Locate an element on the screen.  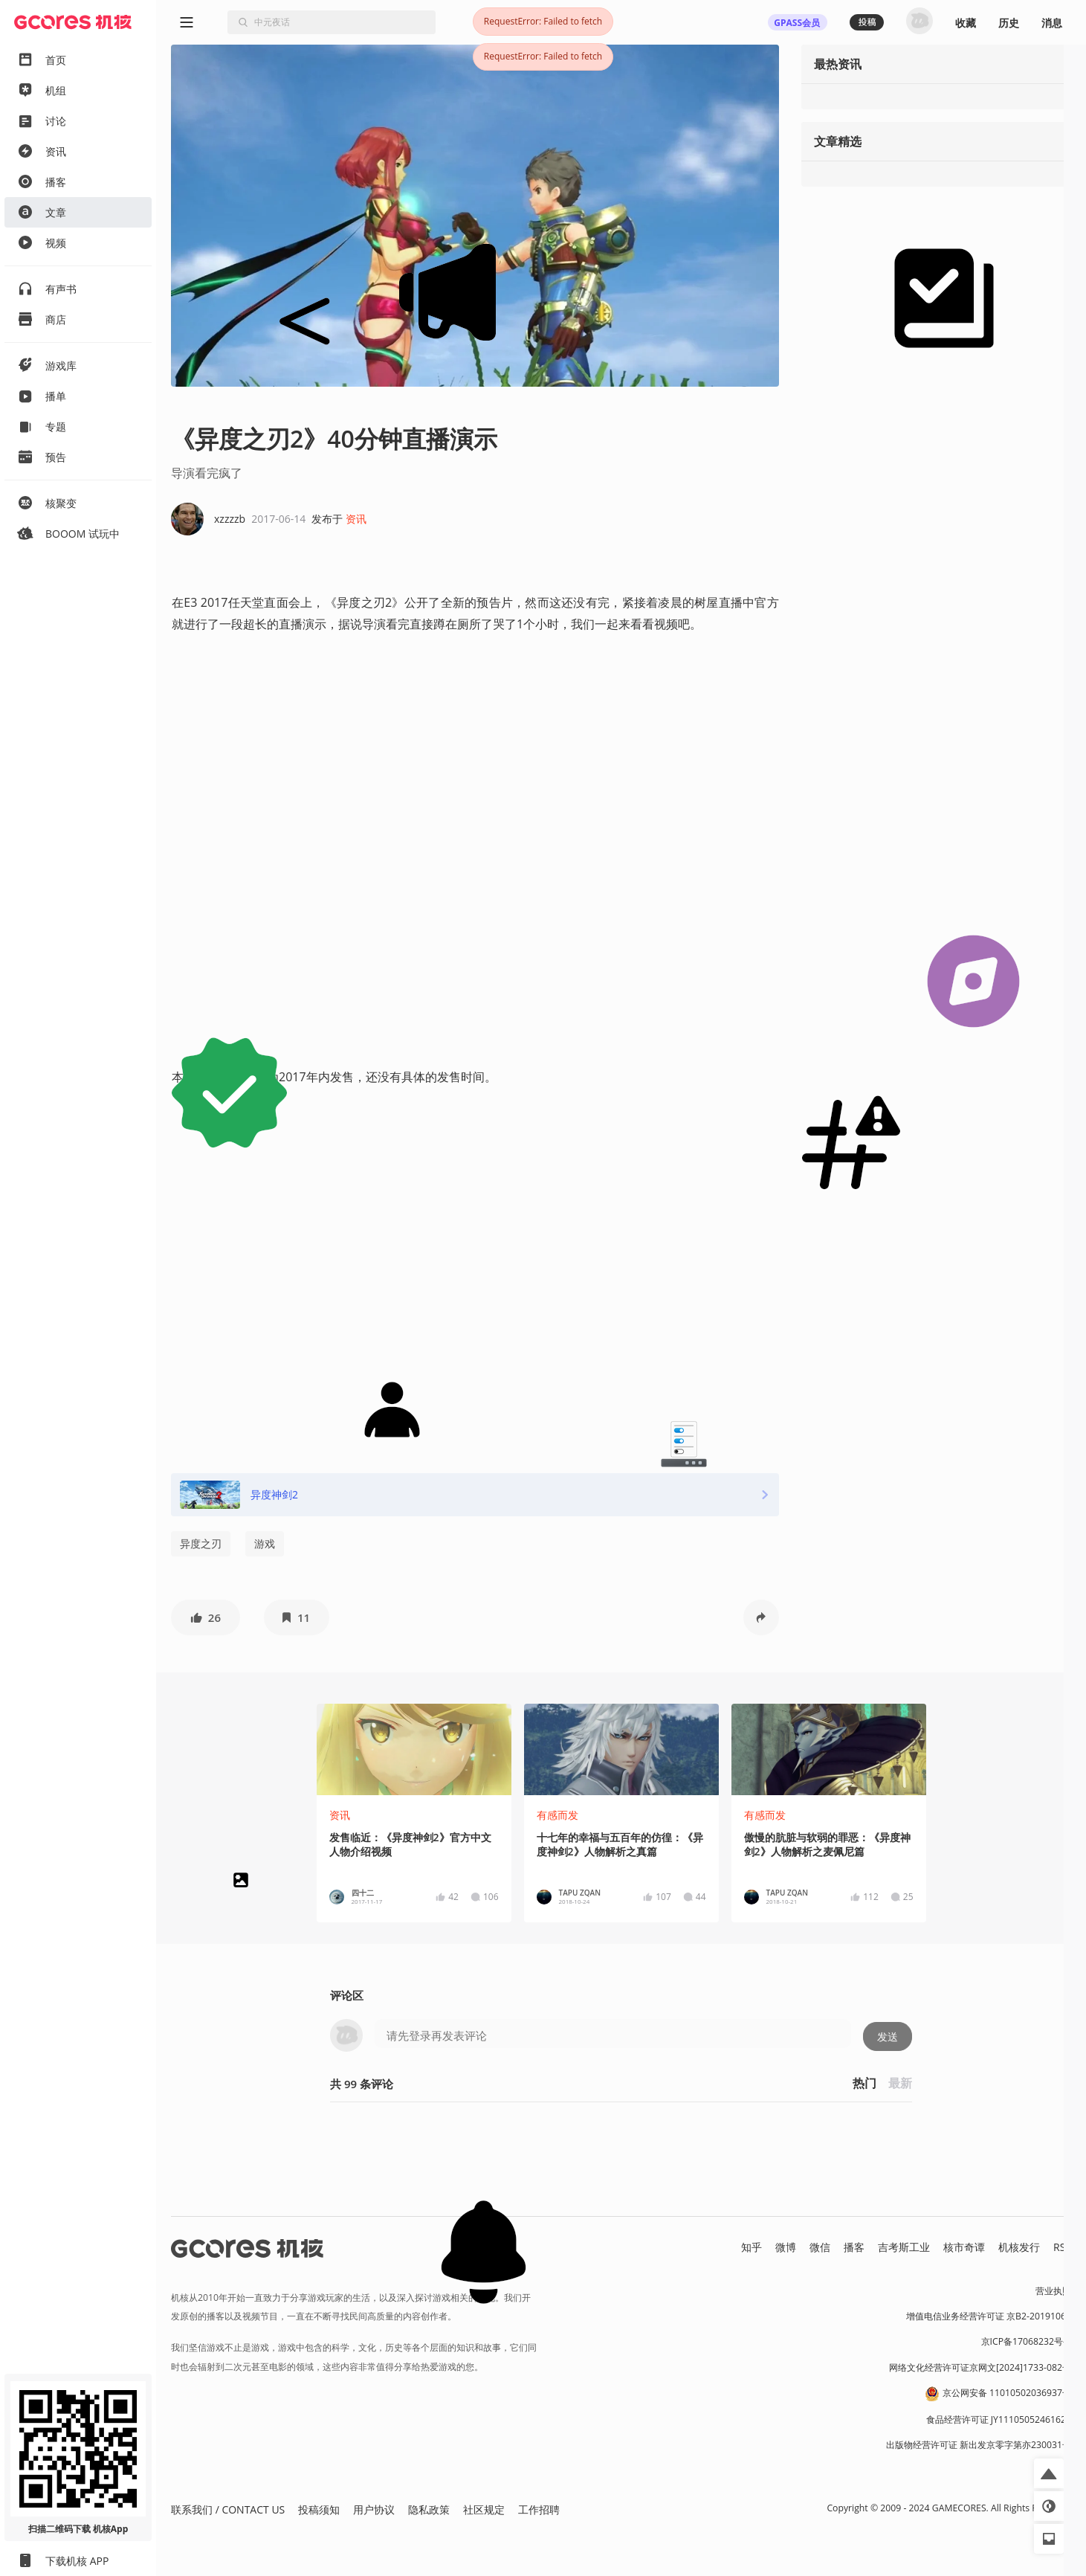
access settings or preferences is located at coordinates (684, 1444).